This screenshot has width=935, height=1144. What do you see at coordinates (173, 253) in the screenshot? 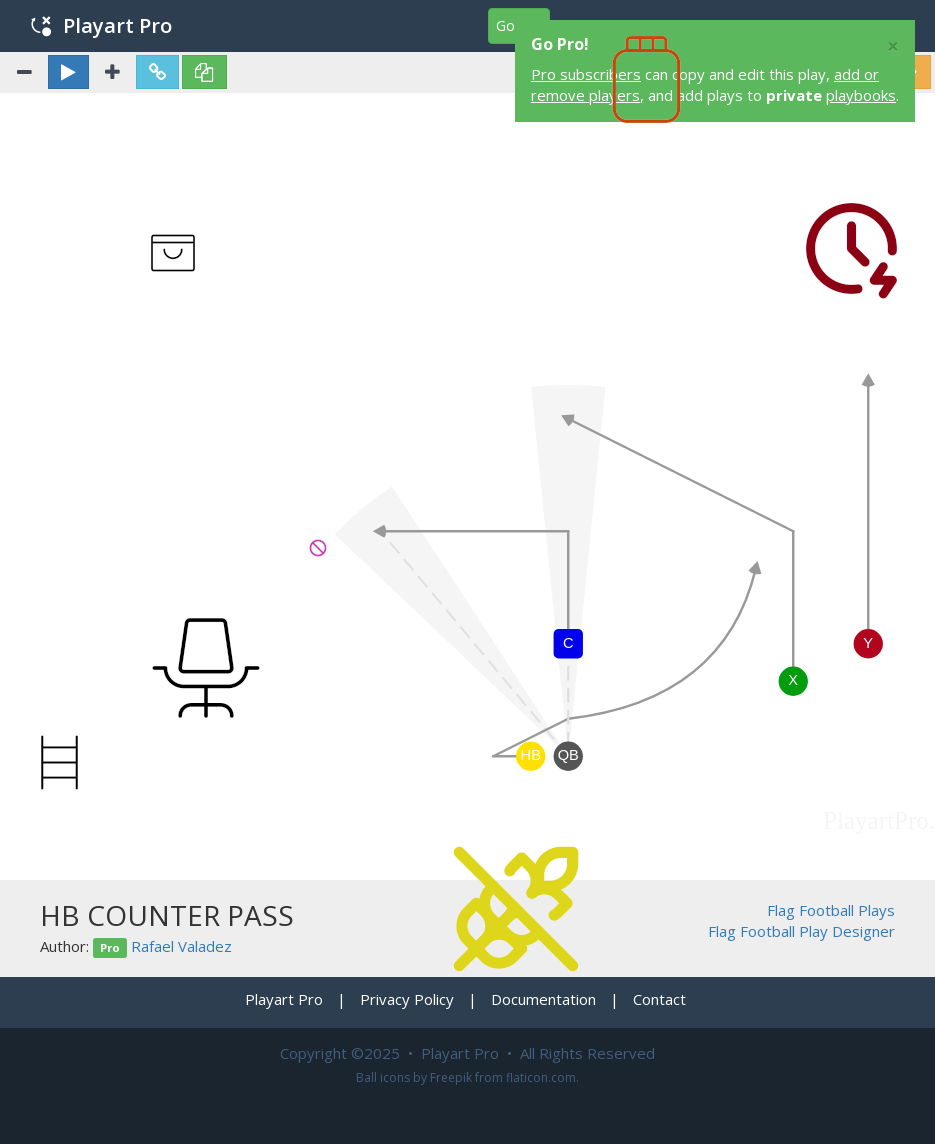
I see `view your shopping bag` at bounding box center [173, 253].